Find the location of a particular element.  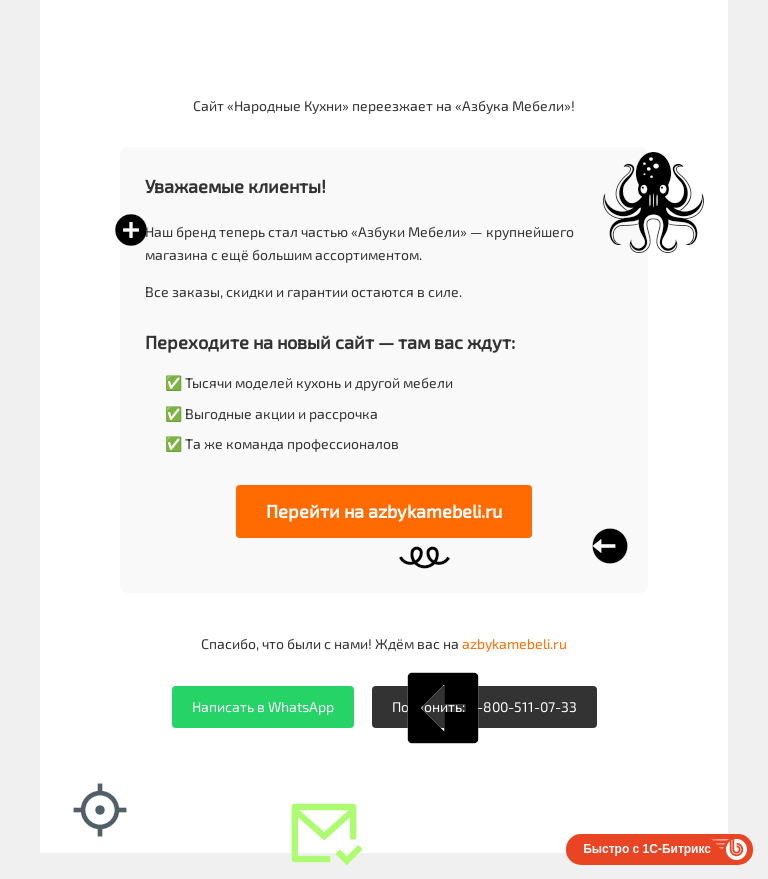

go back to the previous screen is located at coordinates (443, 708).